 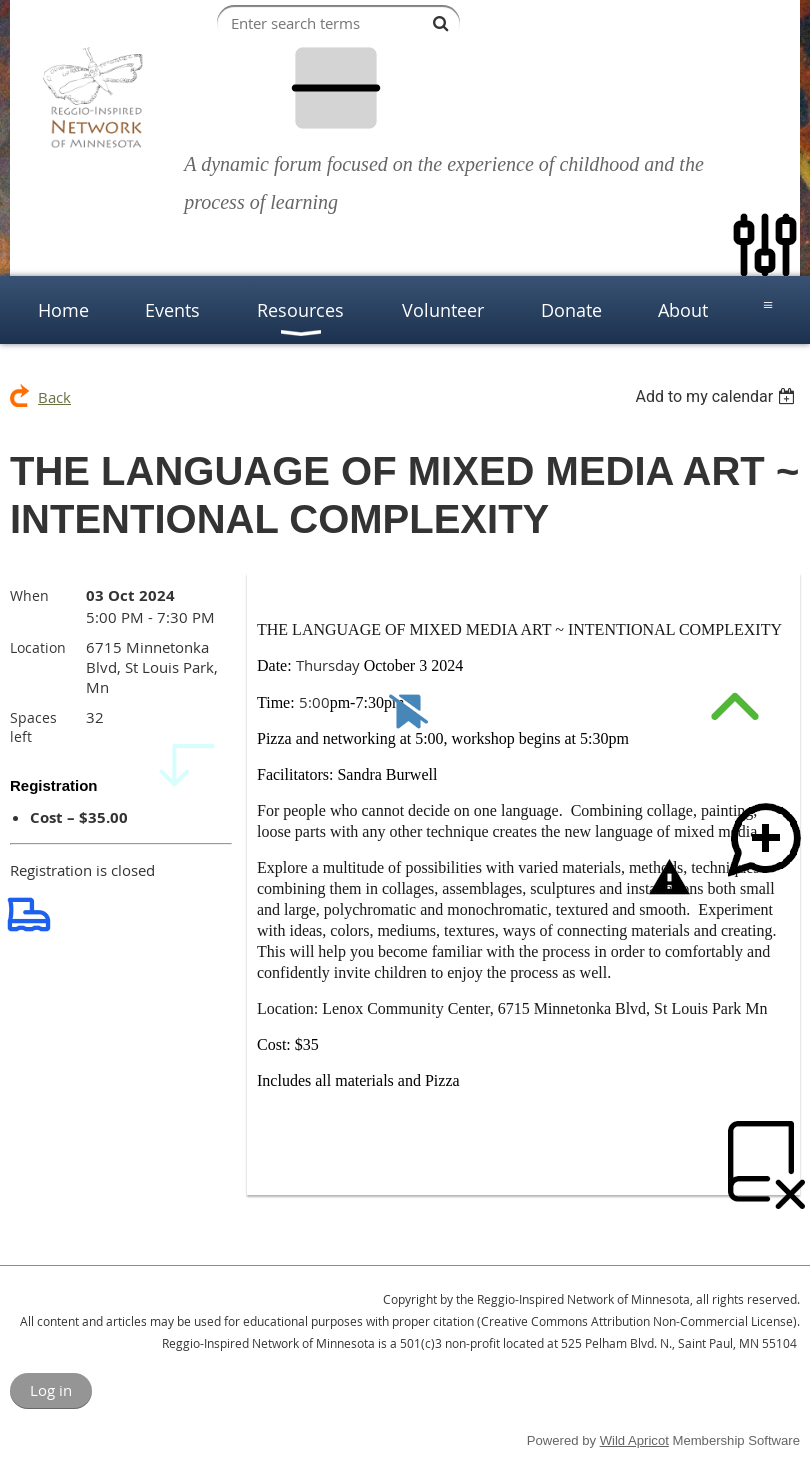 What do you see at coordinates (336, 88) in the screenshot?
I see `decrease quantity or value` at bounding box center [336, 88].